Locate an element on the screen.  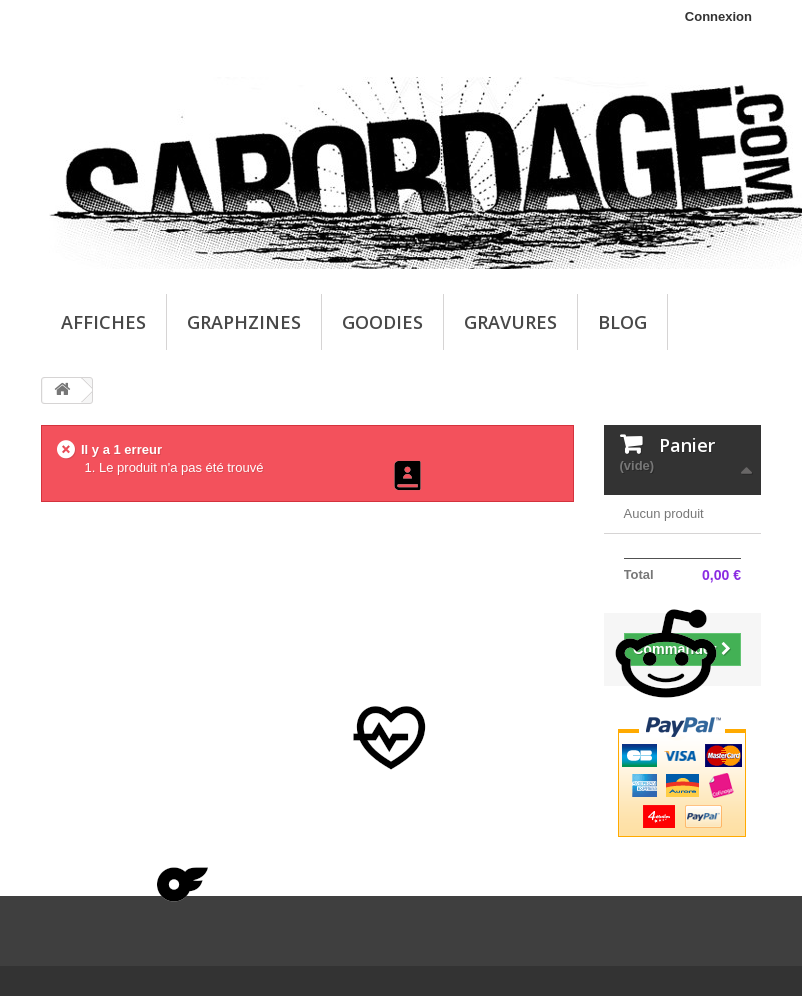
view health or fitness tracking data is located at coordinates (391, 737).